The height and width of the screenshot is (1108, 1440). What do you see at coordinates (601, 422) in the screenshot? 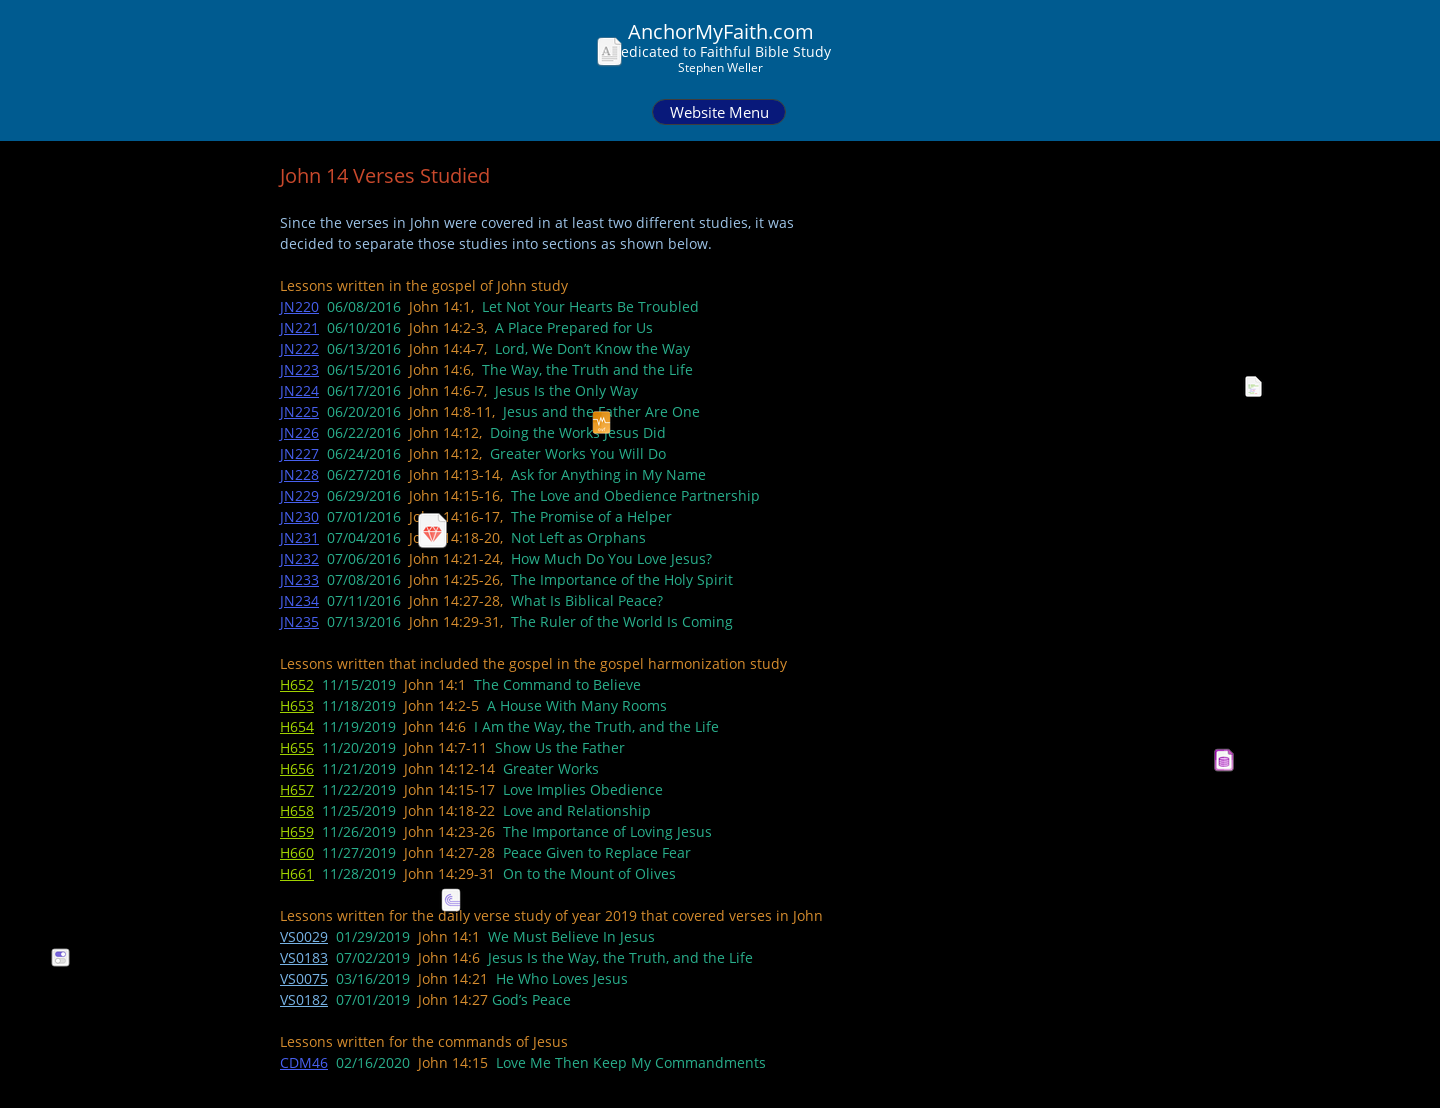
I see `virtualbox open virtualization format file` at bounding box center [601, 422].